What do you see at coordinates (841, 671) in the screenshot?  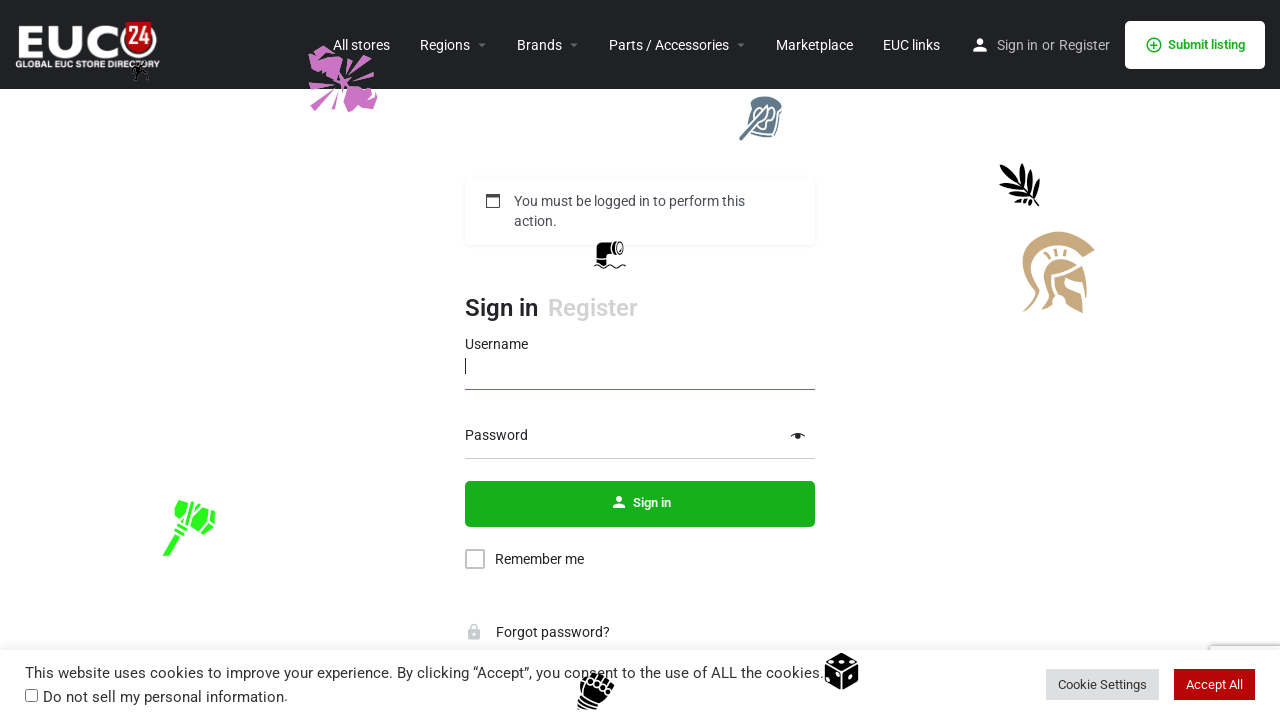 I see `roll the dice or randomize` at bounding box center [841, 671].